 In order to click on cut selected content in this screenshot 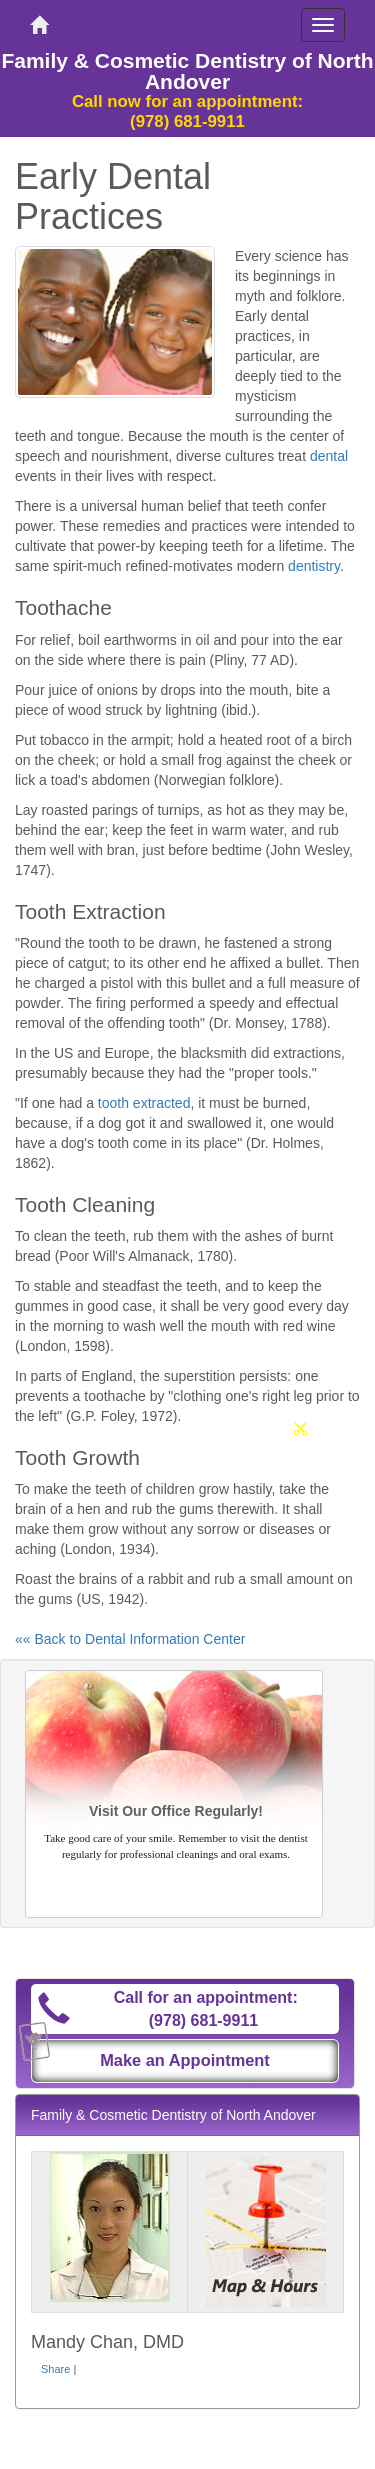, I will do `click(300, 1428)`.